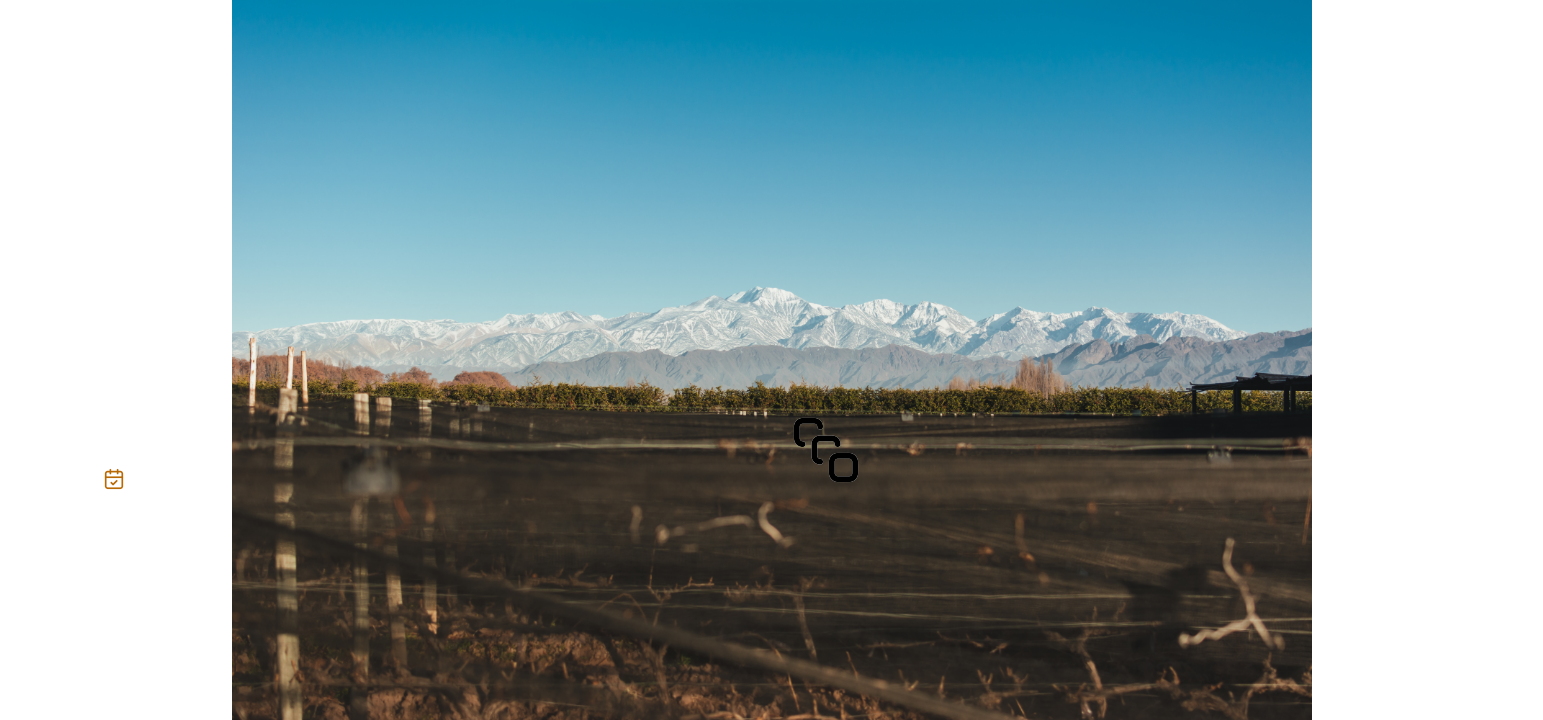 Image resolution: width=1543 pixels, height=720 pixels. Describe the element at coordinates (114, 479) in the screenshot. I see `confirm or complete a scheduled event` at that location.